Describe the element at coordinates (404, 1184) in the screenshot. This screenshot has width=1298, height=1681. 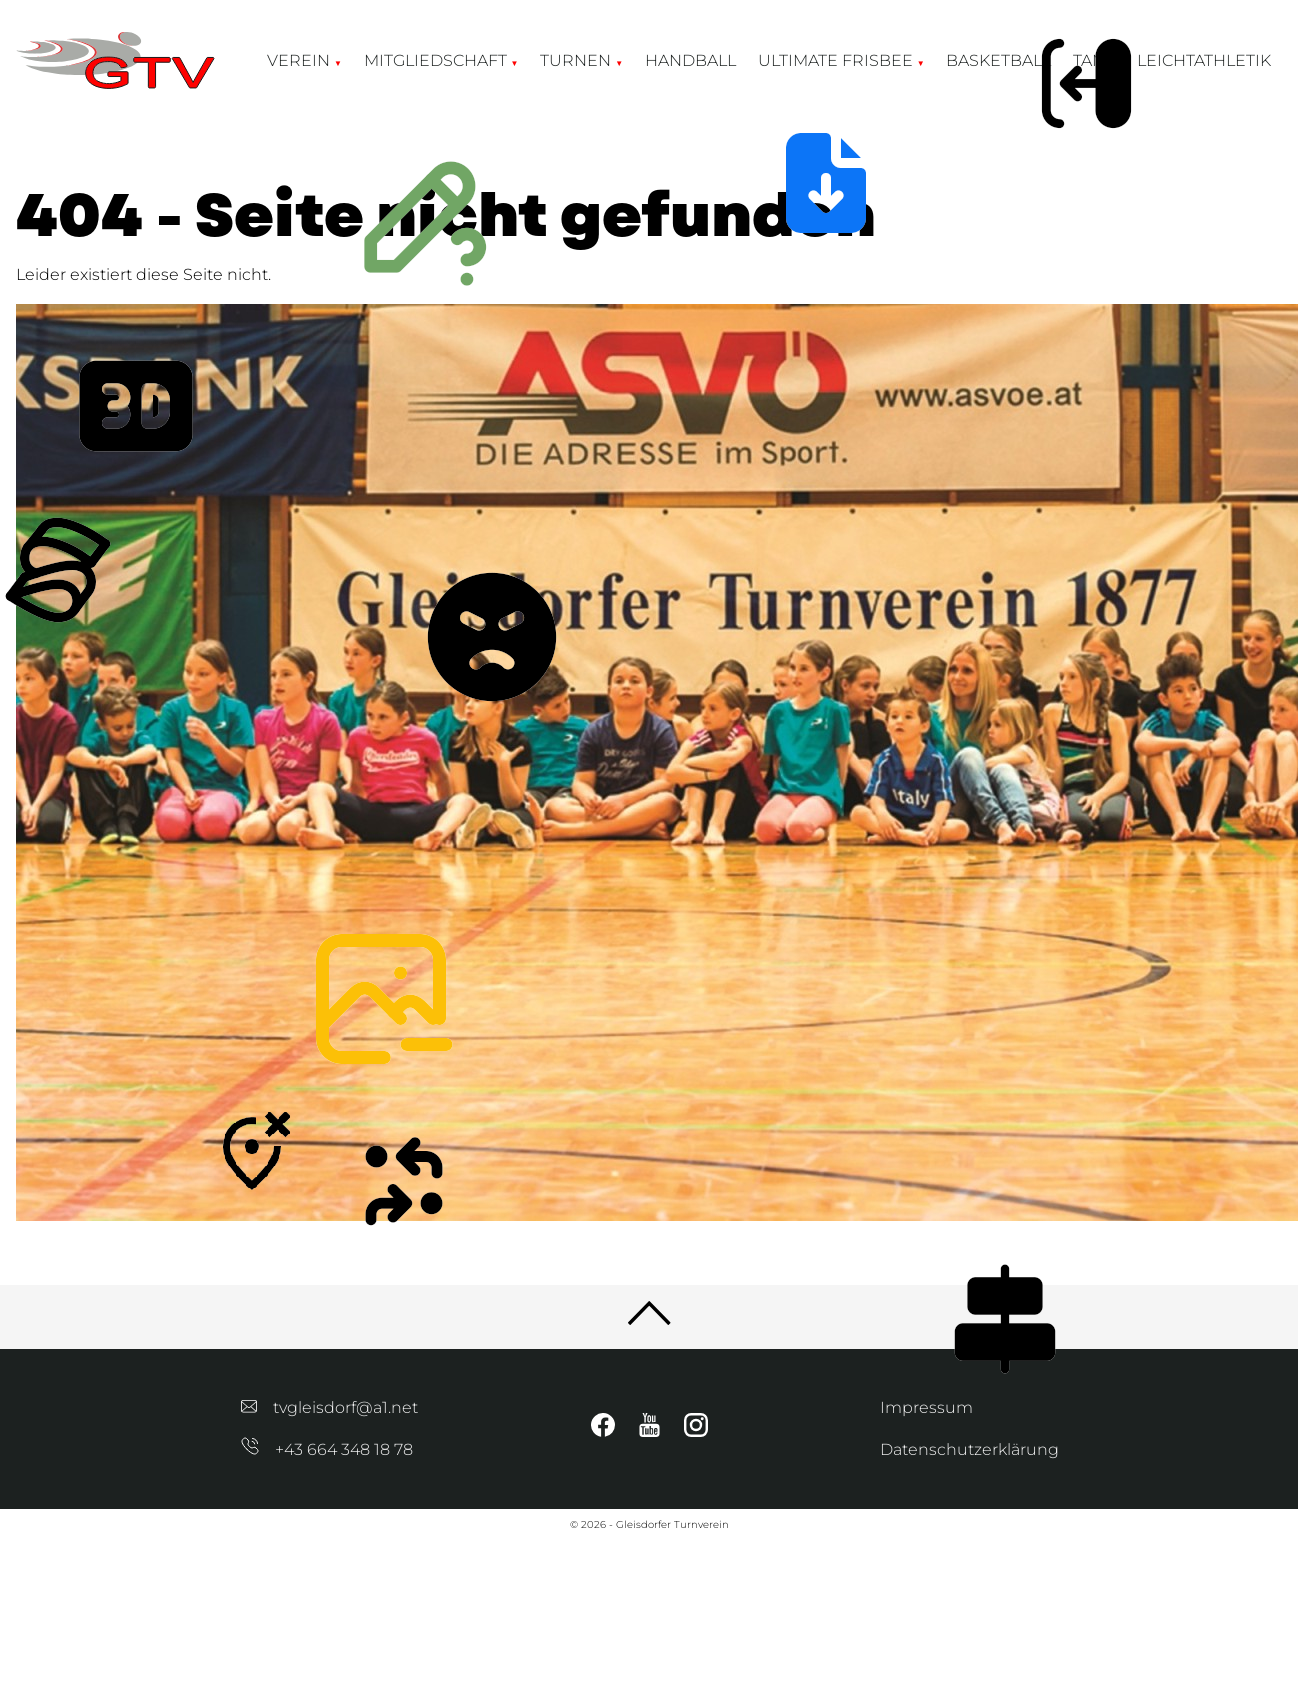
I see `merge or converge items to endpoints` at that location.